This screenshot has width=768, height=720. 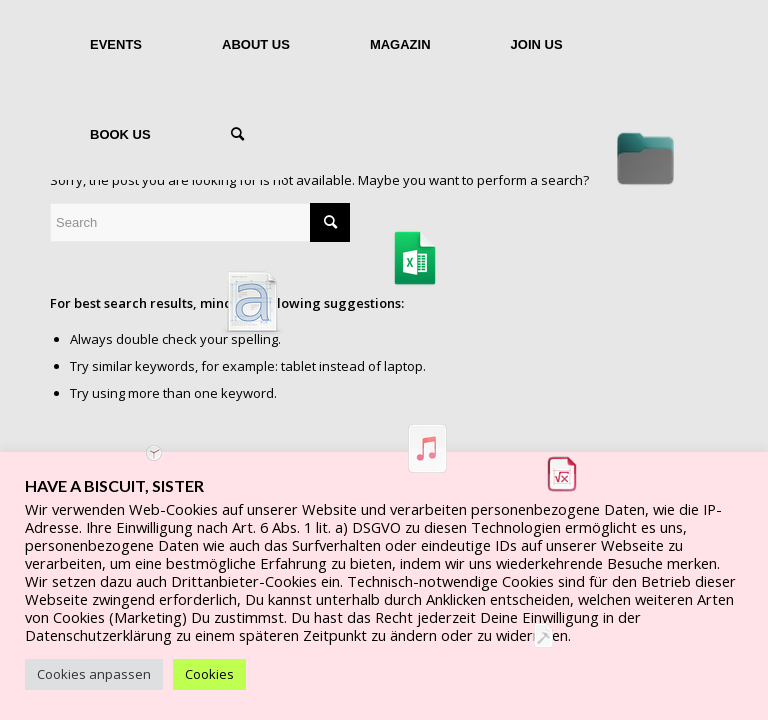 What do you see at coordinates (253, 301) in the screenshot?
I see `a font file type indicator` at bounding box center [253, 301].